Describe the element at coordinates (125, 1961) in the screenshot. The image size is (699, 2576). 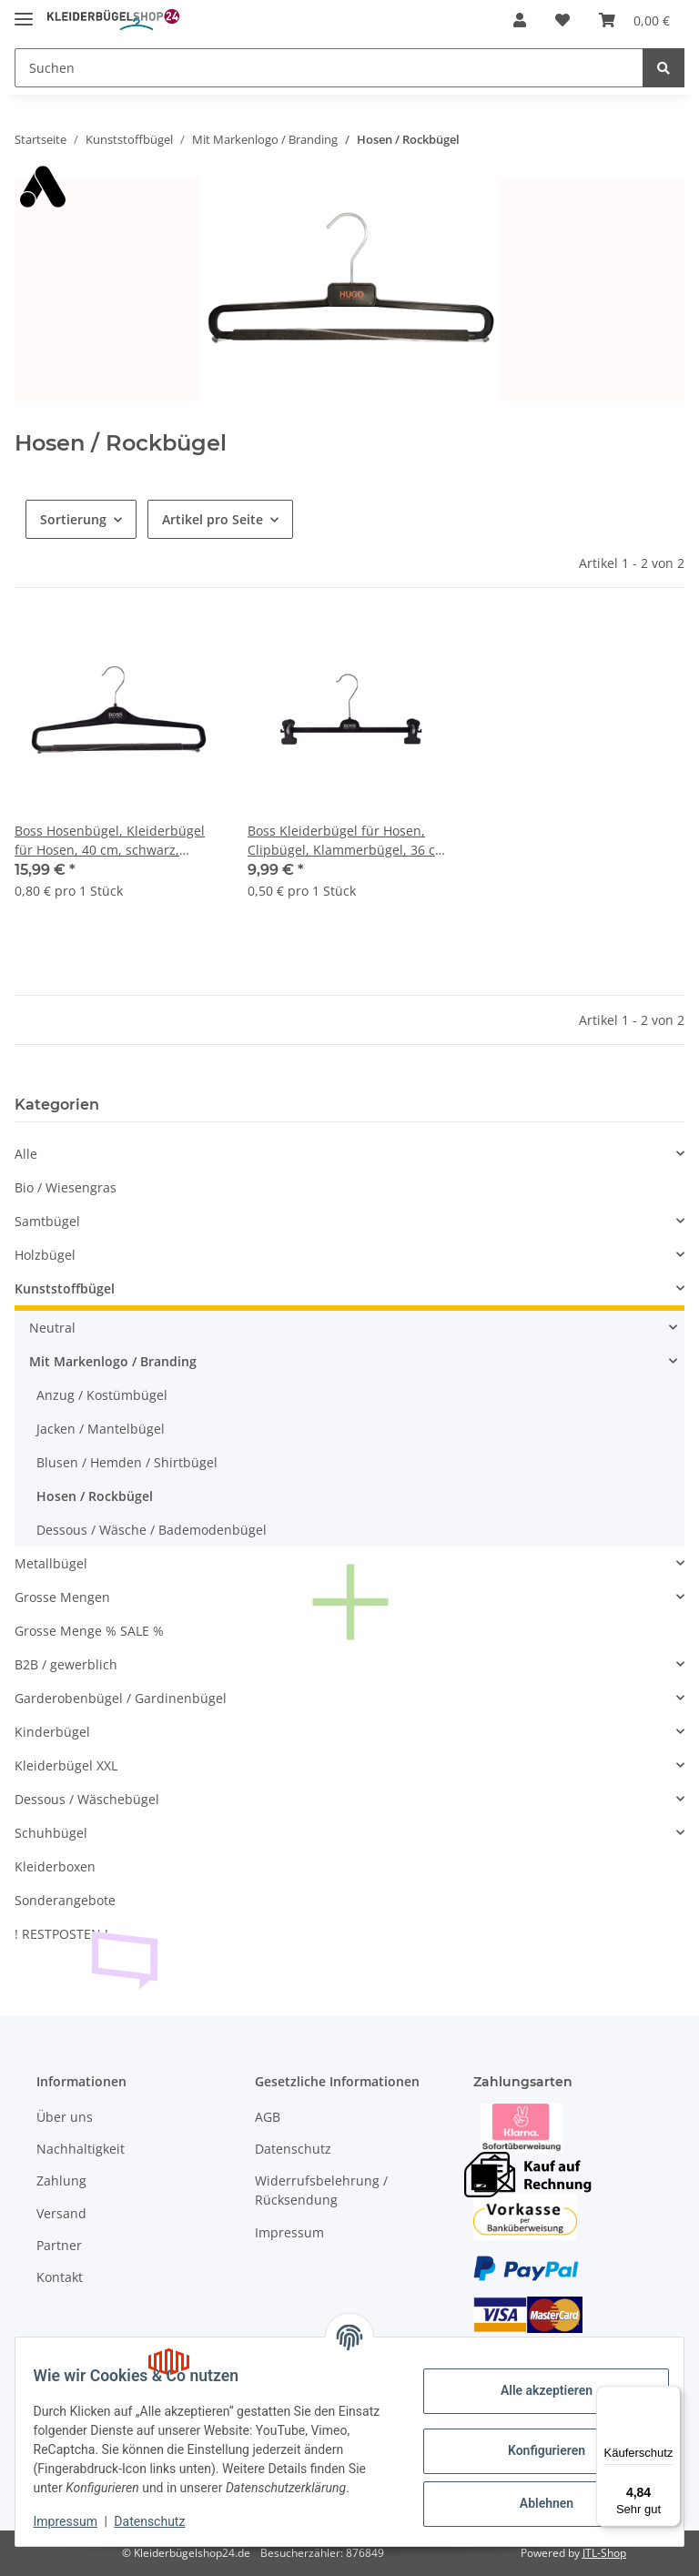
I see `open XSplit broadcasting software` at that location.